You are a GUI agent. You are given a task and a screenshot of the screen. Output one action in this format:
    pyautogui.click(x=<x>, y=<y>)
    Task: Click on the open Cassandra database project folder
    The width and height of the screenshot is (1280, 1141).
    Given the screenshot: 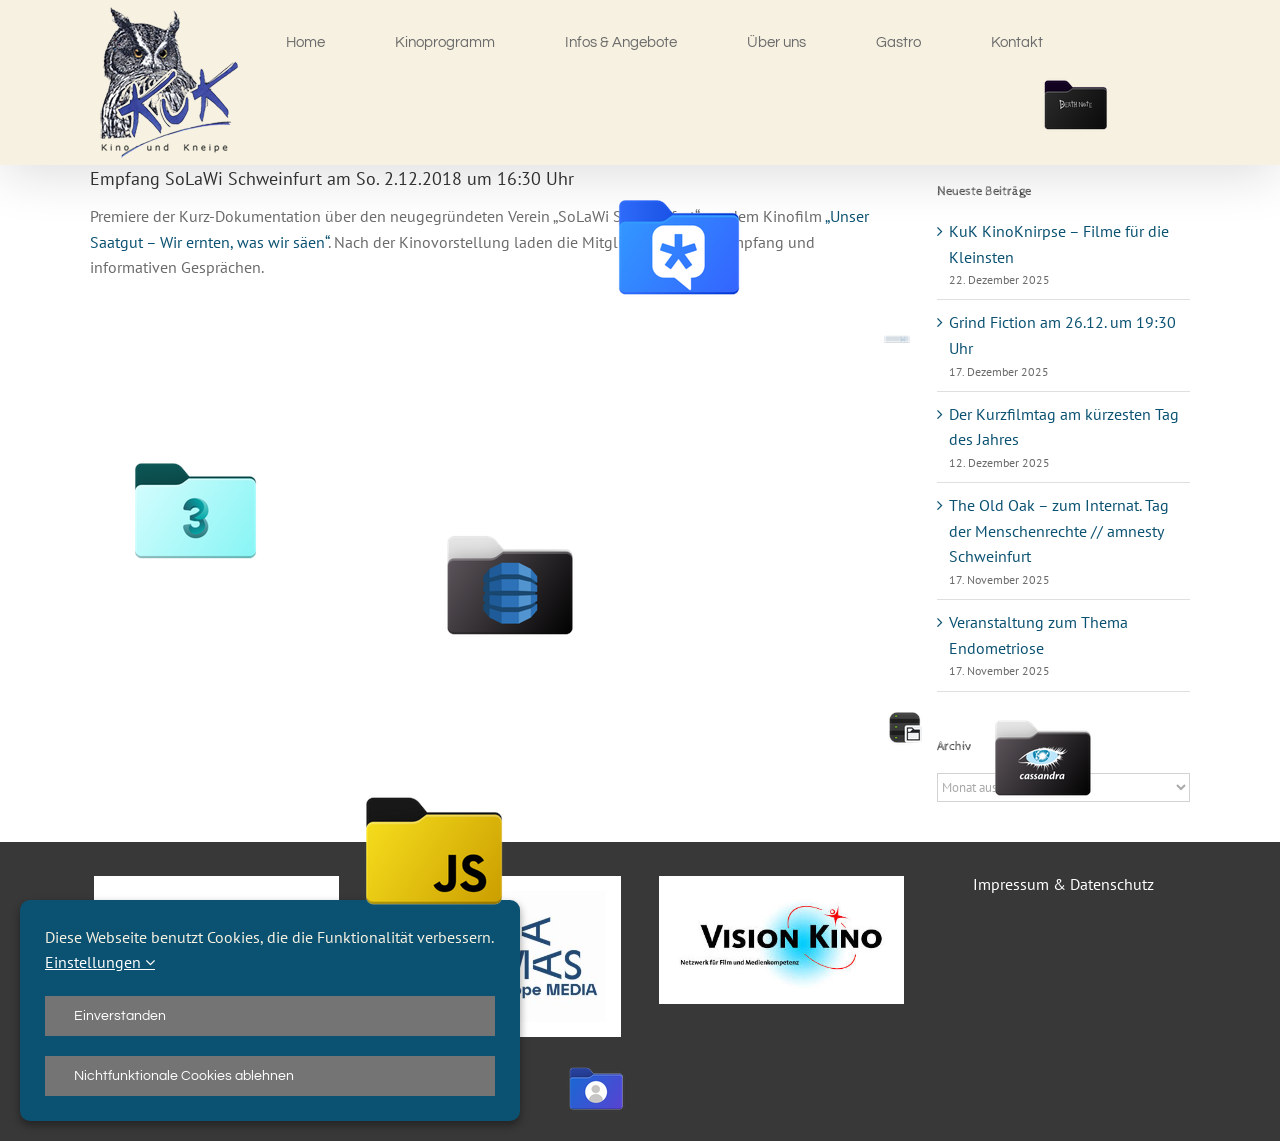 What is the action you would take?
    pyautogui.click(x=1042, y=760)
    